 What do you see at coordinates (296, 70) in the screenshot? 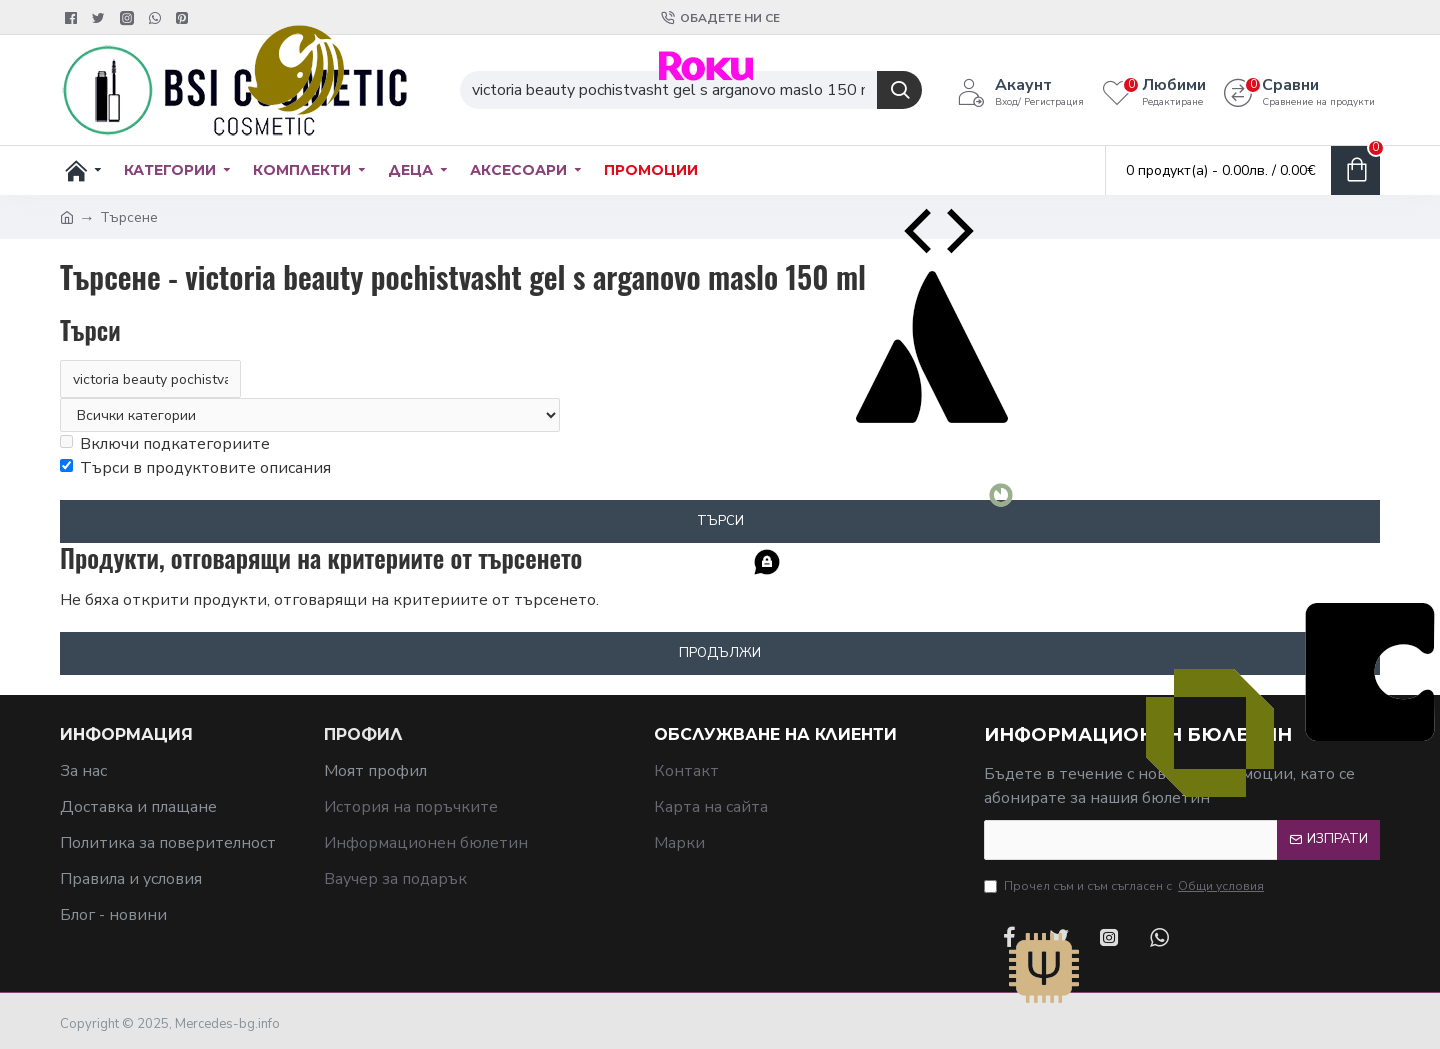
I see `sonar brand logo` at bounding box center [296, 70].